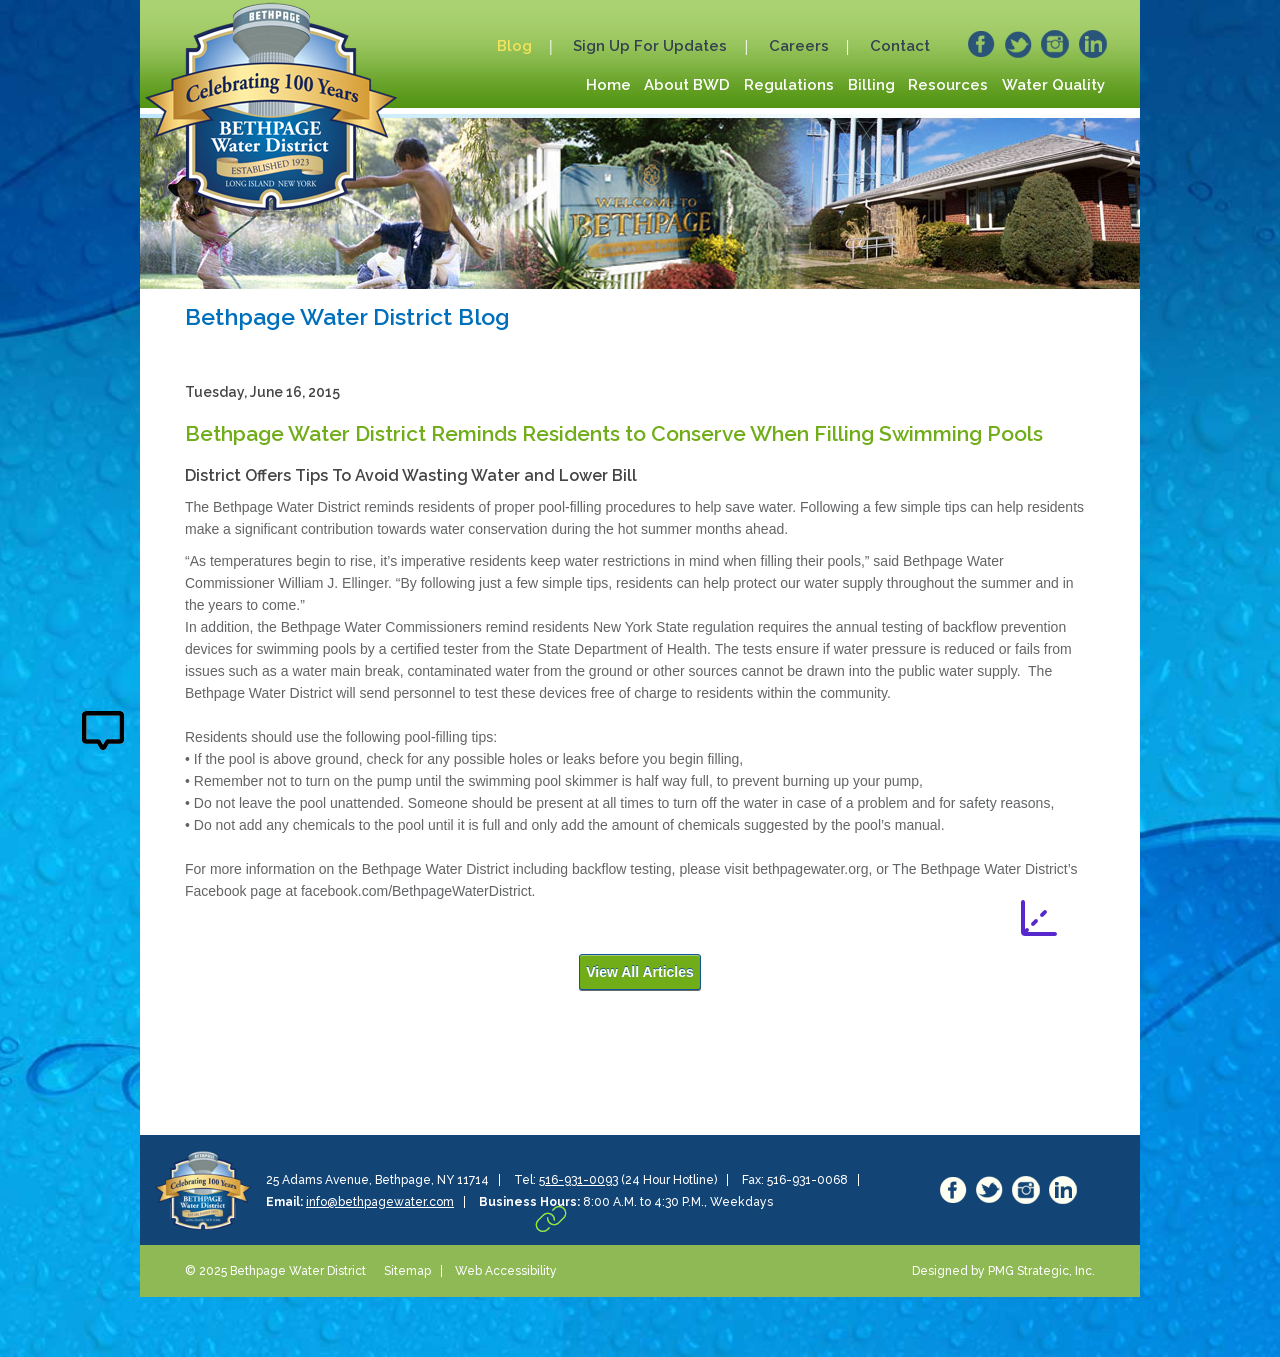  I want to click on copy or share a link, so click(551, 1219).